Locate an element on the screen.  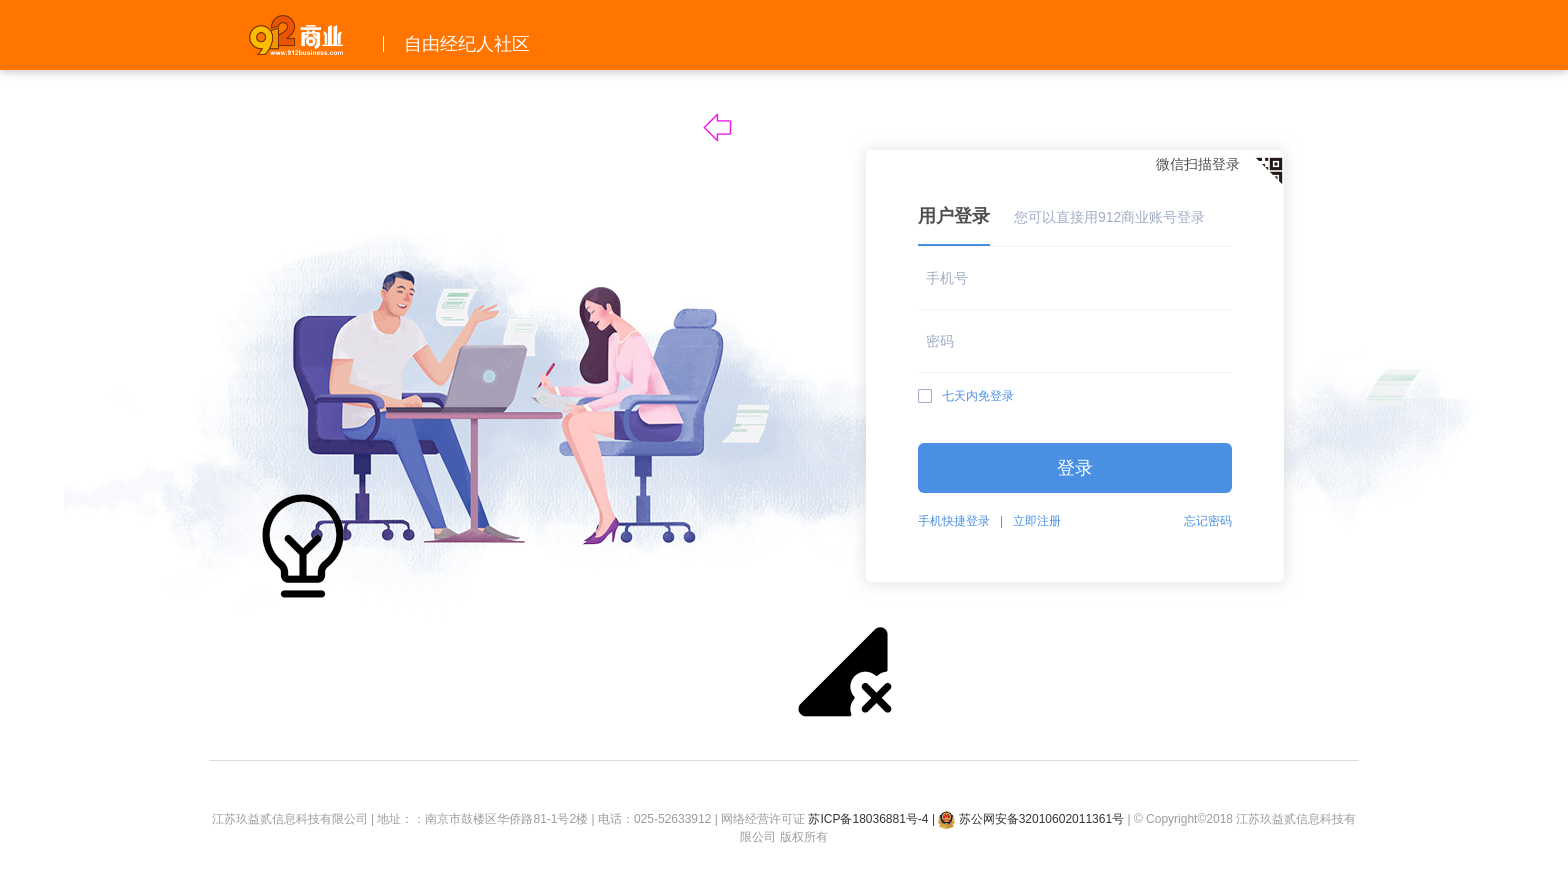
go back to the previous screen is located at coordinates (718, 127).